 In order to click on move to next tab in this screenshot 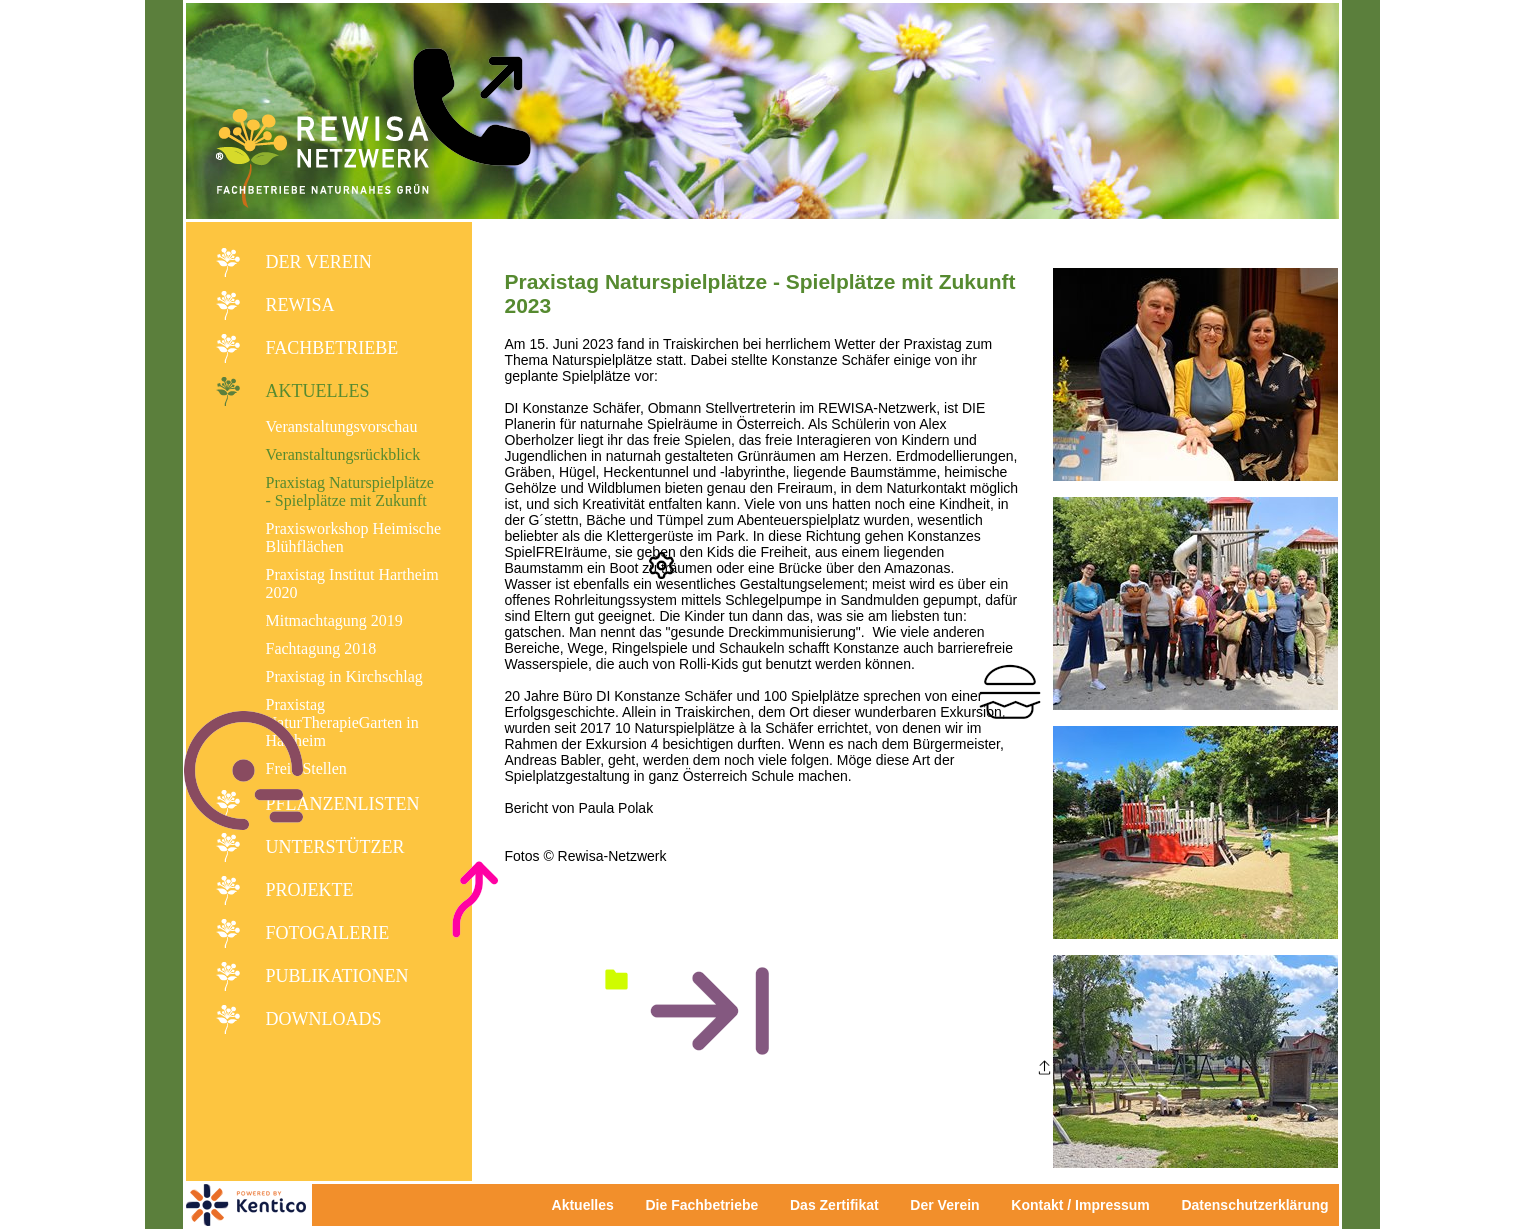, I will do `click(712, 1011)`.